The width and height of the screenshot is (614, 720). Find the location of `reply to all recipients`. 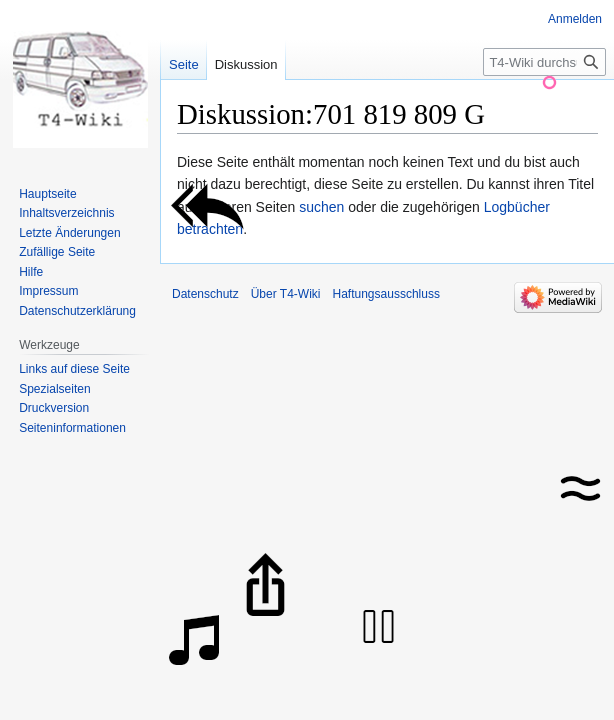

reply to all recipients is located at coordinates (207, 205).